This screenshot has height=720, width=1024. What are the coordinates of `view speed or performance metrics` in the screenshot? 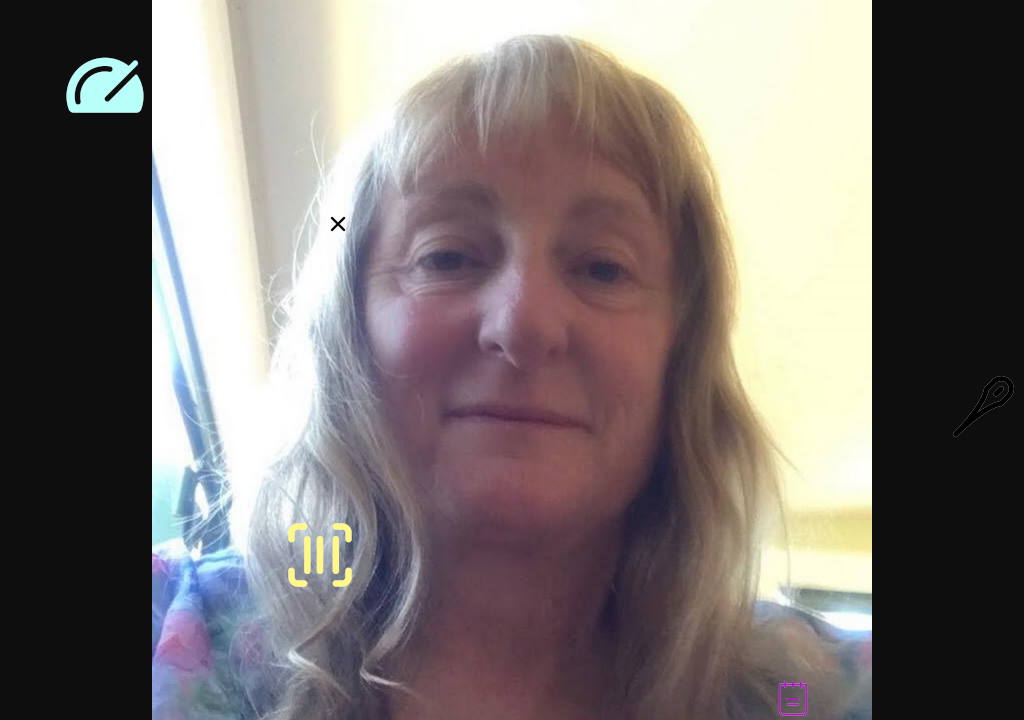 It's located at (105, 88).